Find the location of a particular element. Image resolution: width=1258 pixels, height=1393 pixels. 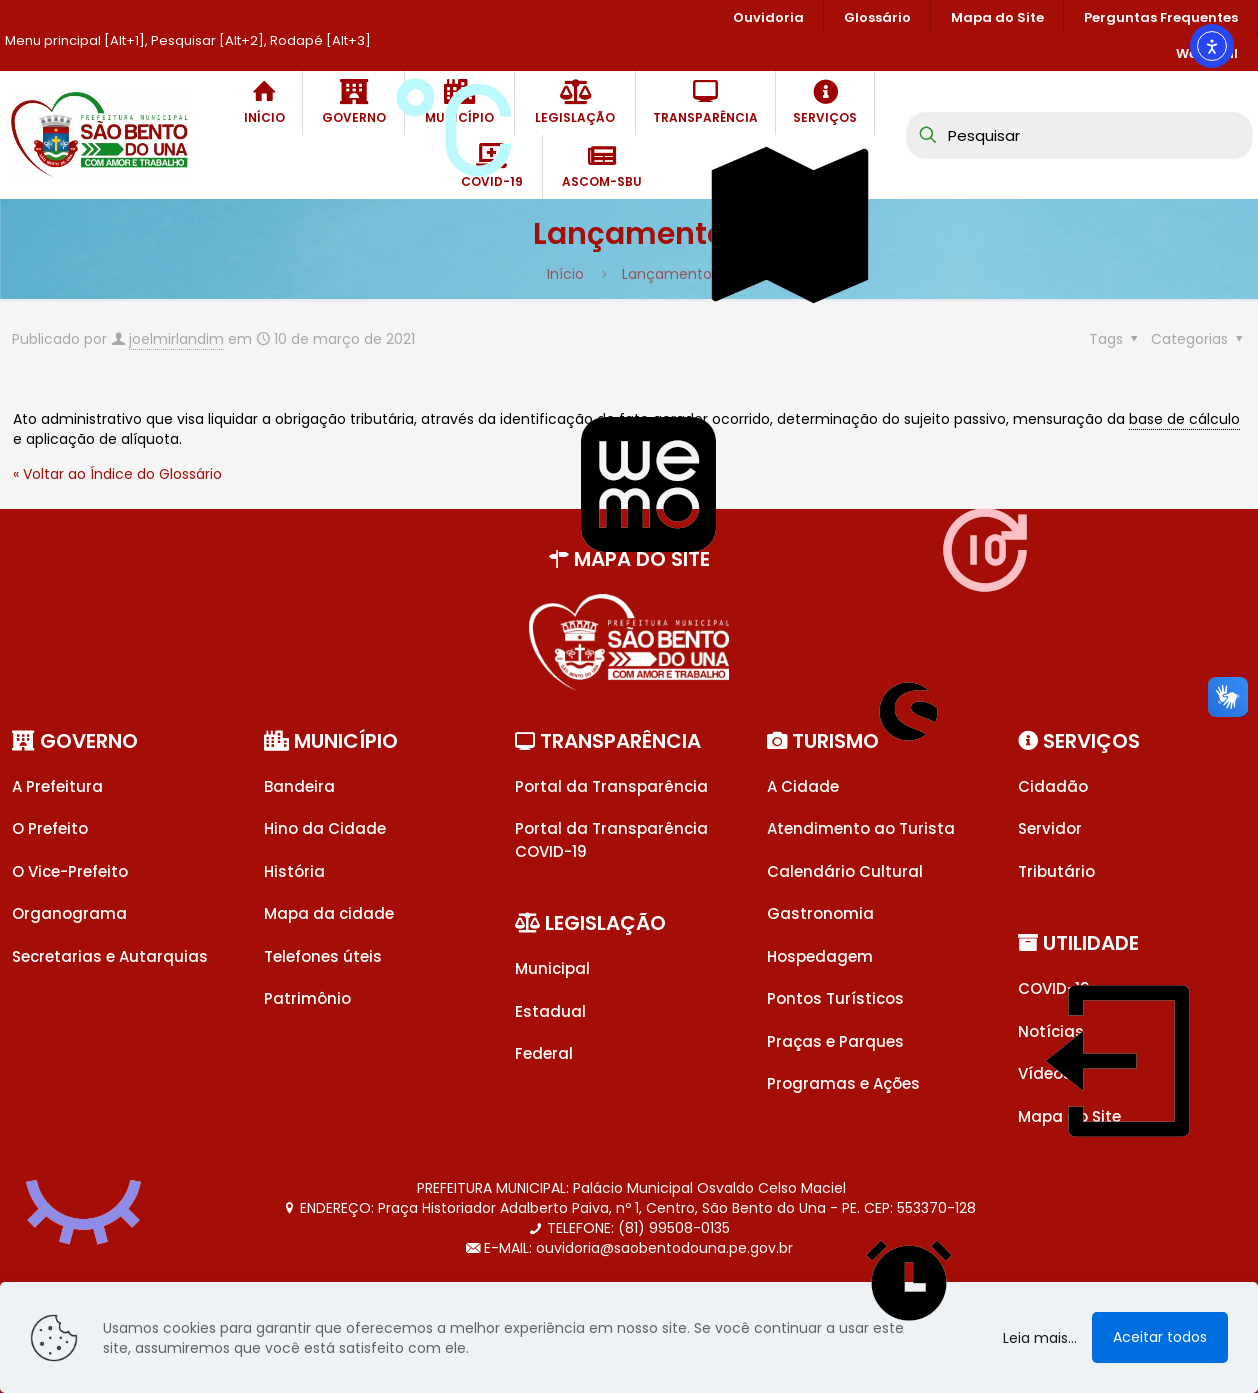

skip forward 10 seconds is located at coordinates (985, 550).